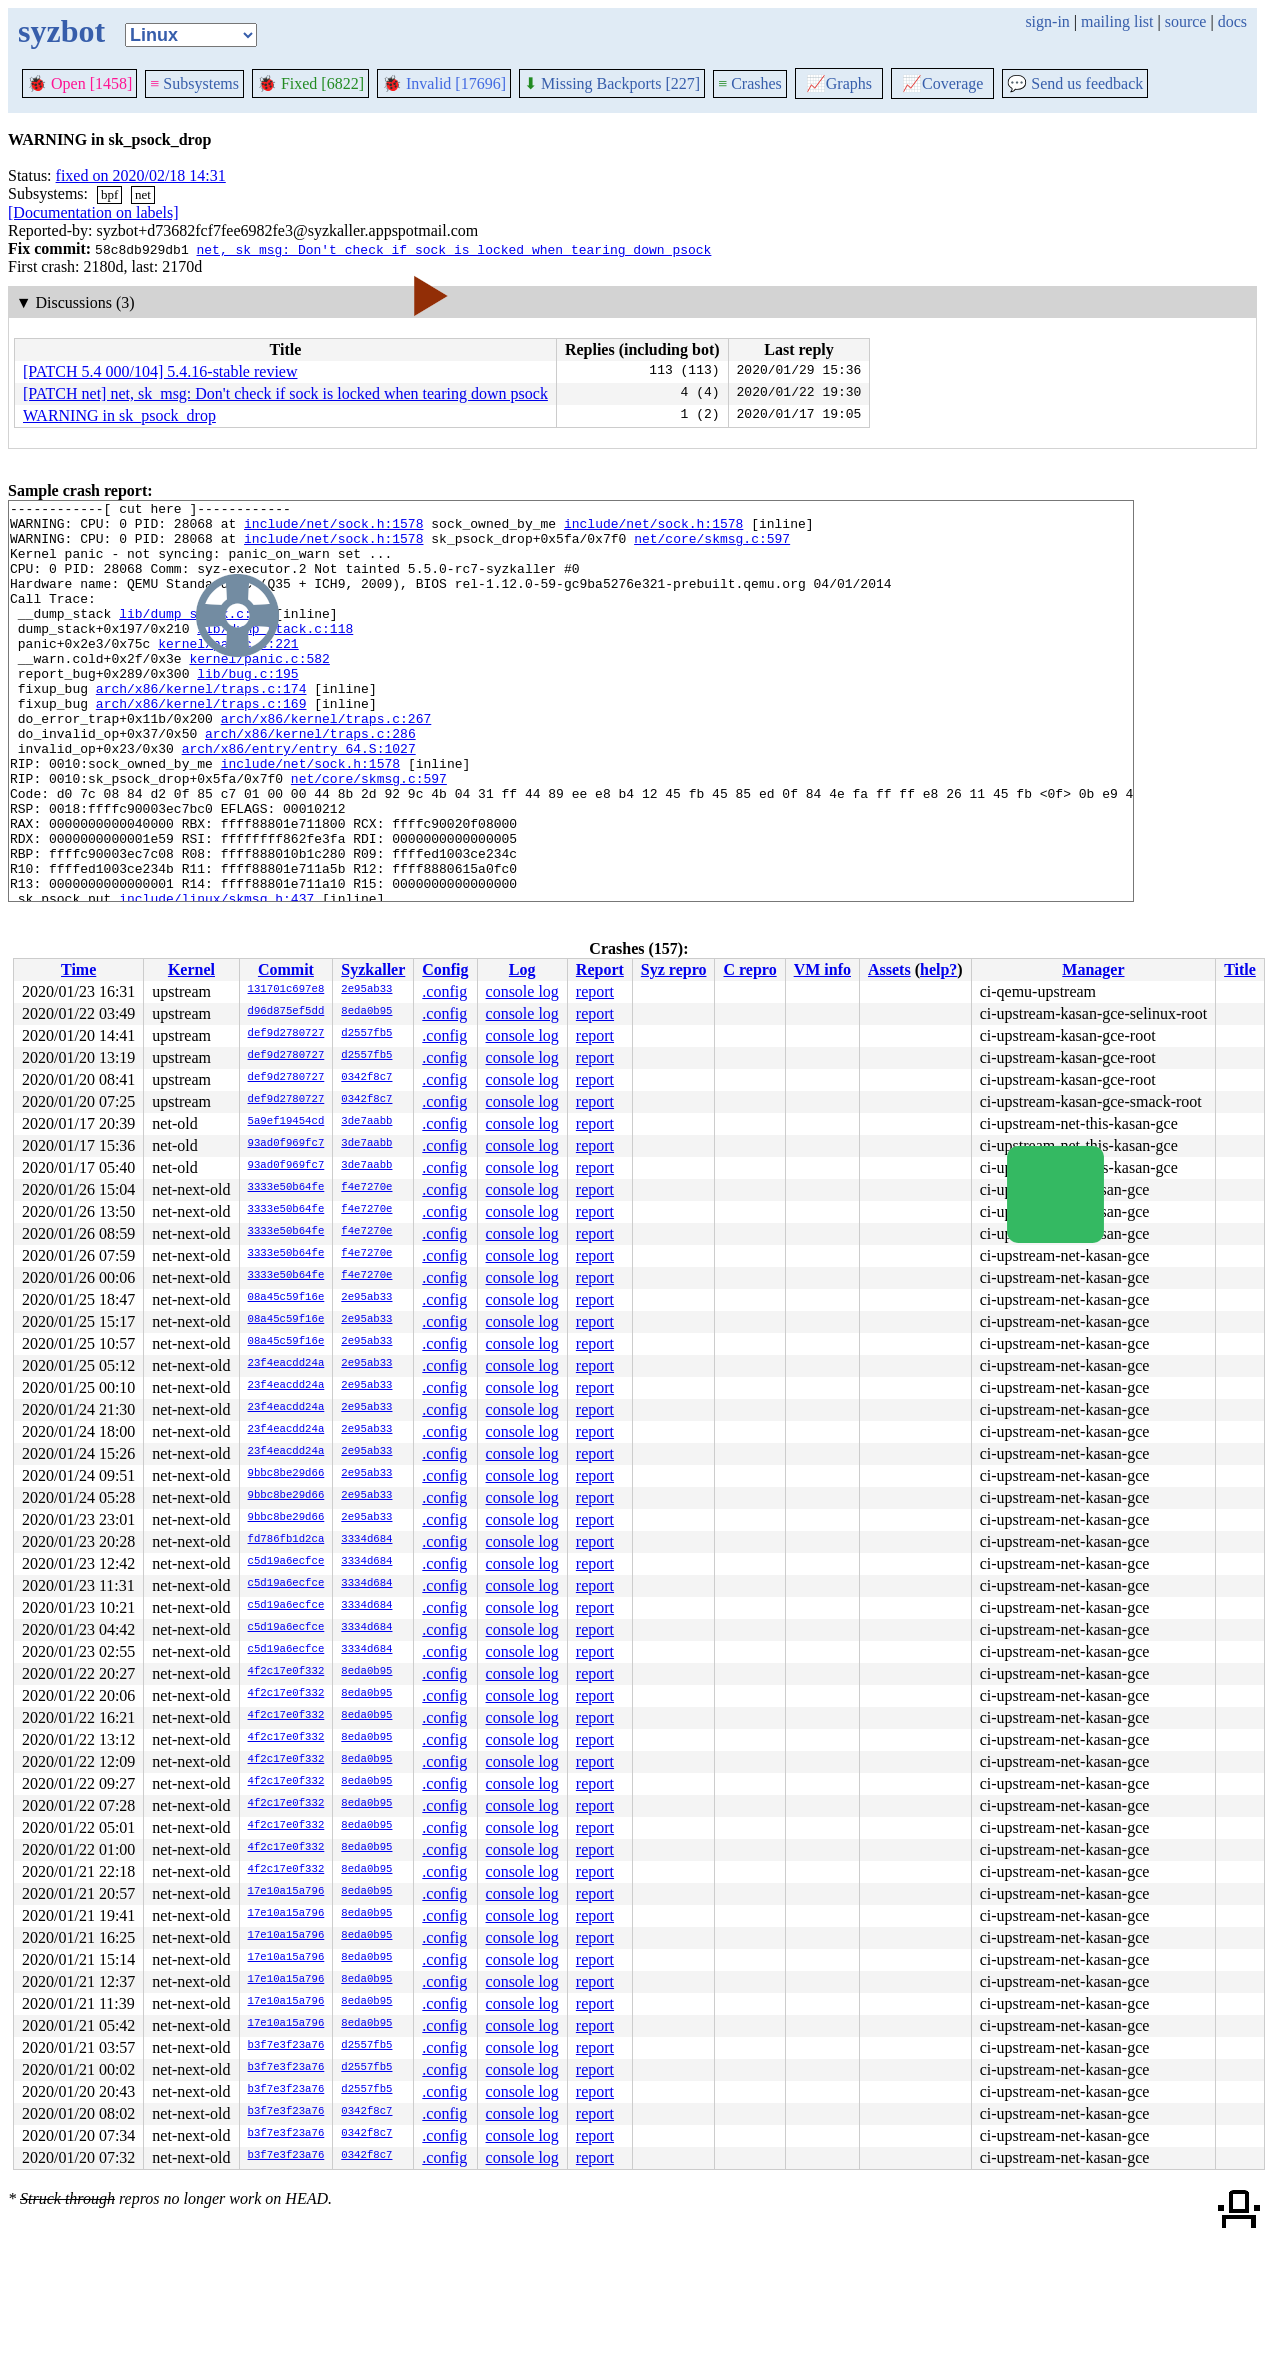 The height and width of the screenshot is (2362, 1265). What do you see at coordinates (1055, 1194) in the screenshot?
I see `stop media playback` at bounding box center [1055, 1194].